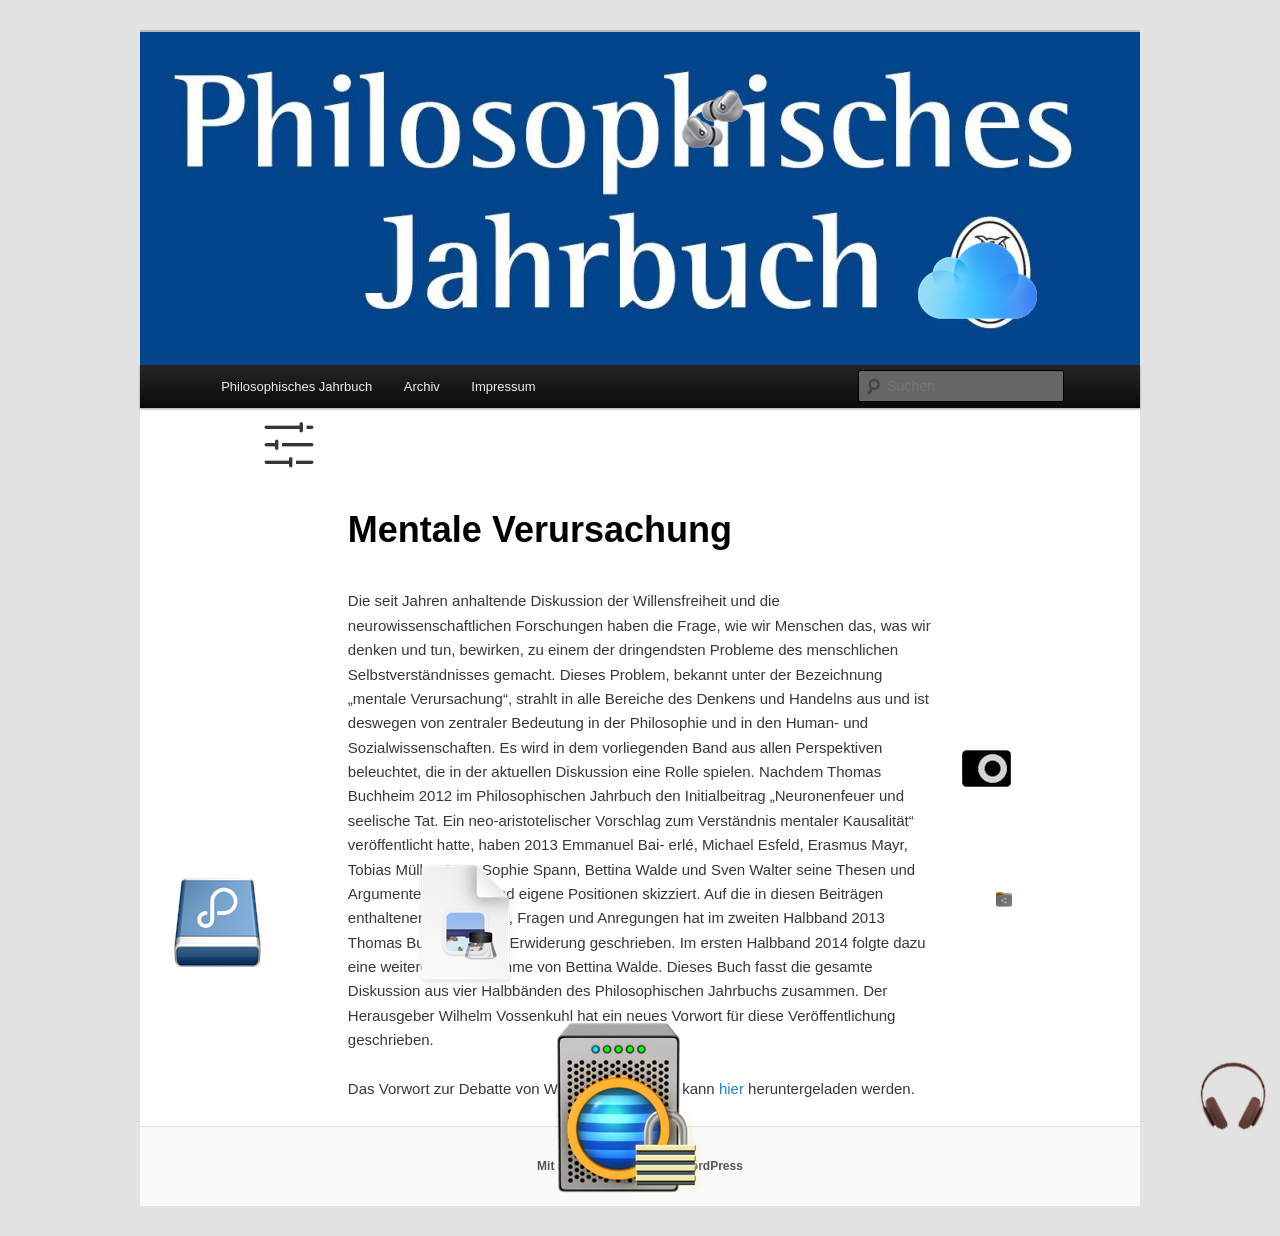  What do you see at coordinates (1233, 1097) in the screenshot?
I see `connect bluetooth headphones` at bounding box center [1233, 1097].